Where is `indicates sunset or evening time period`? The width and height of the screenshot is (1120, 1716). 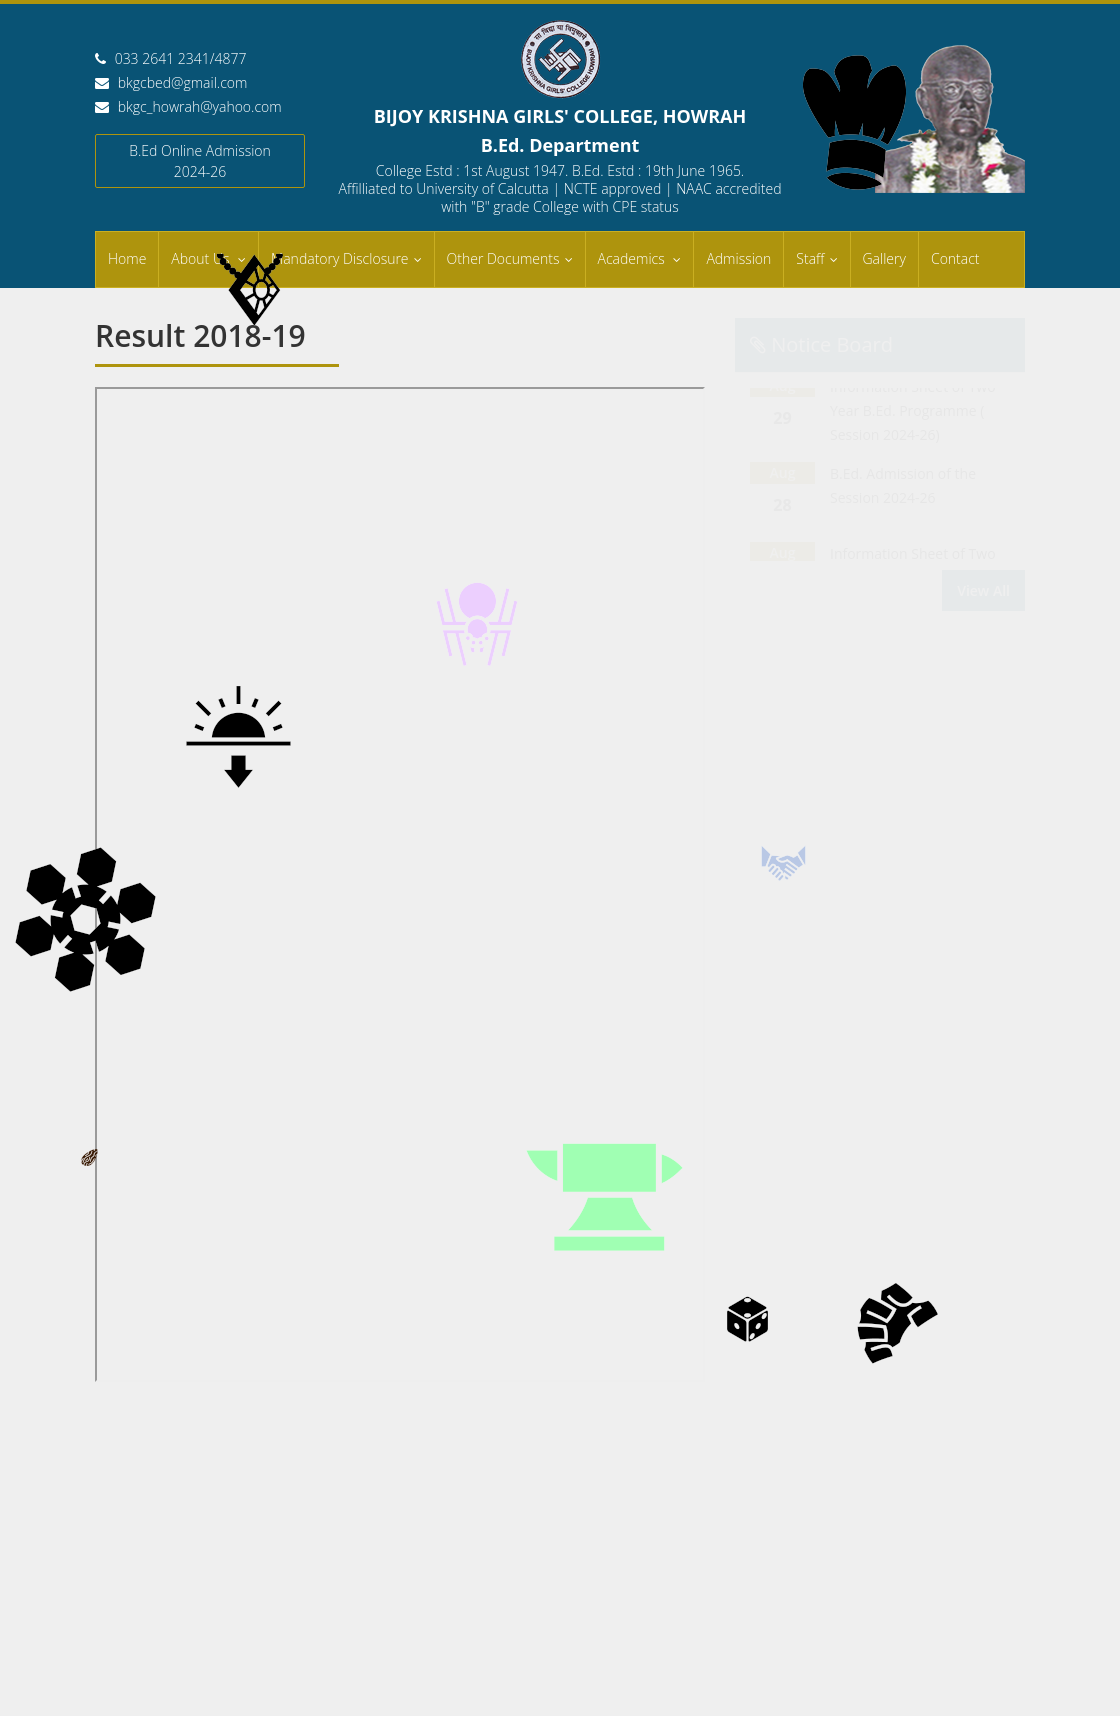 indicates sunset or evening time period is located at coordinates (238, 737).